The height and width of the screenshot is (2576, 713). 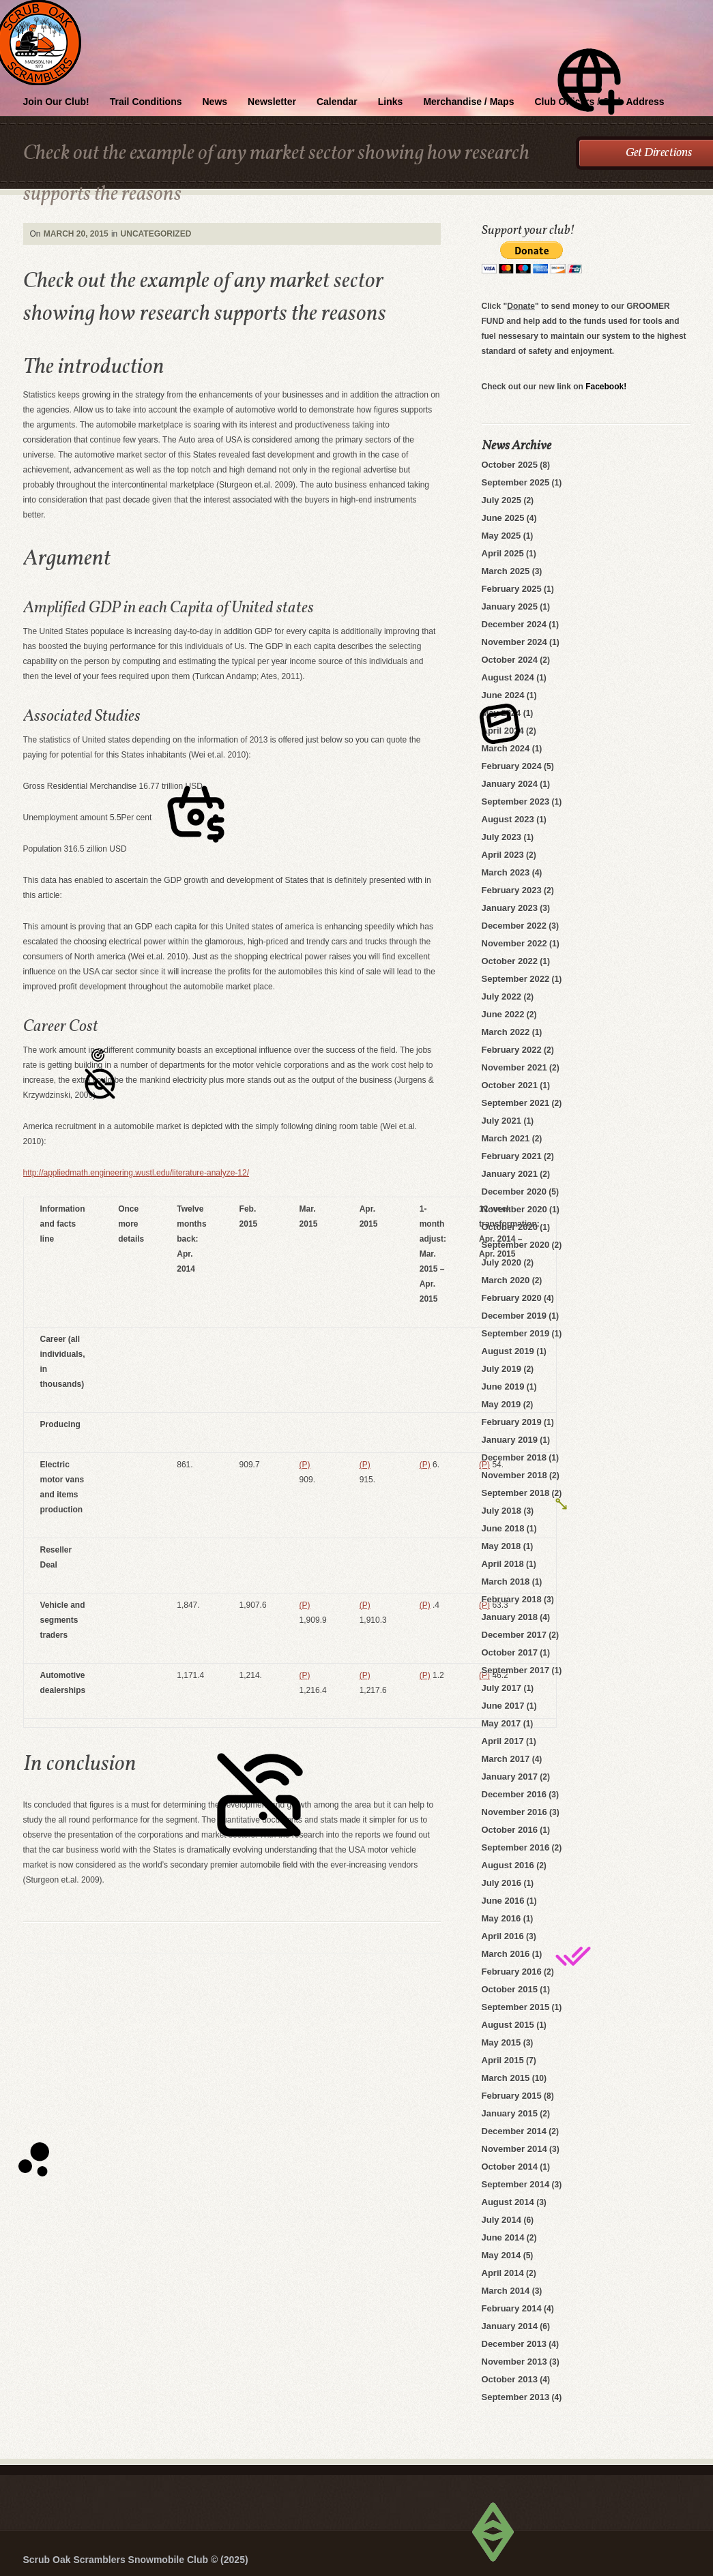 I want to click on add a new language or region, so click(x=589, y=80).